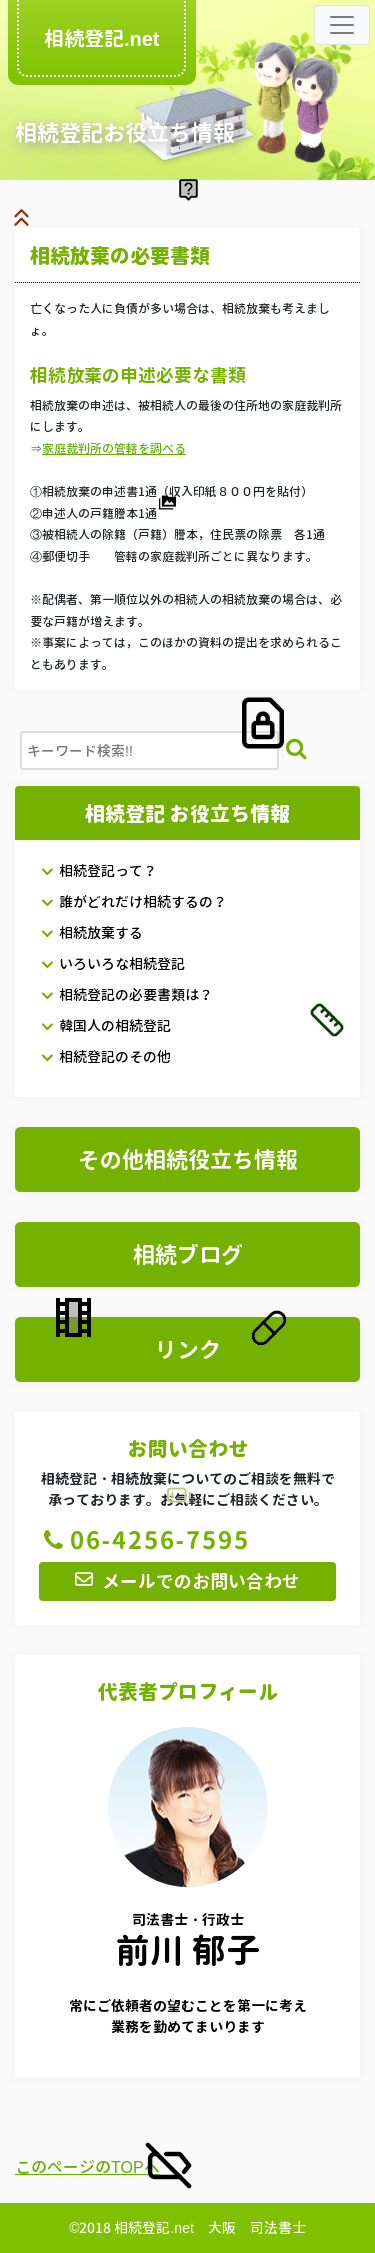 The image size is (375, 2253). What do you see at coordinates (179, 1495) in the screenshot?
I see `indicates low battery level` at bounding box center [179, 1495].